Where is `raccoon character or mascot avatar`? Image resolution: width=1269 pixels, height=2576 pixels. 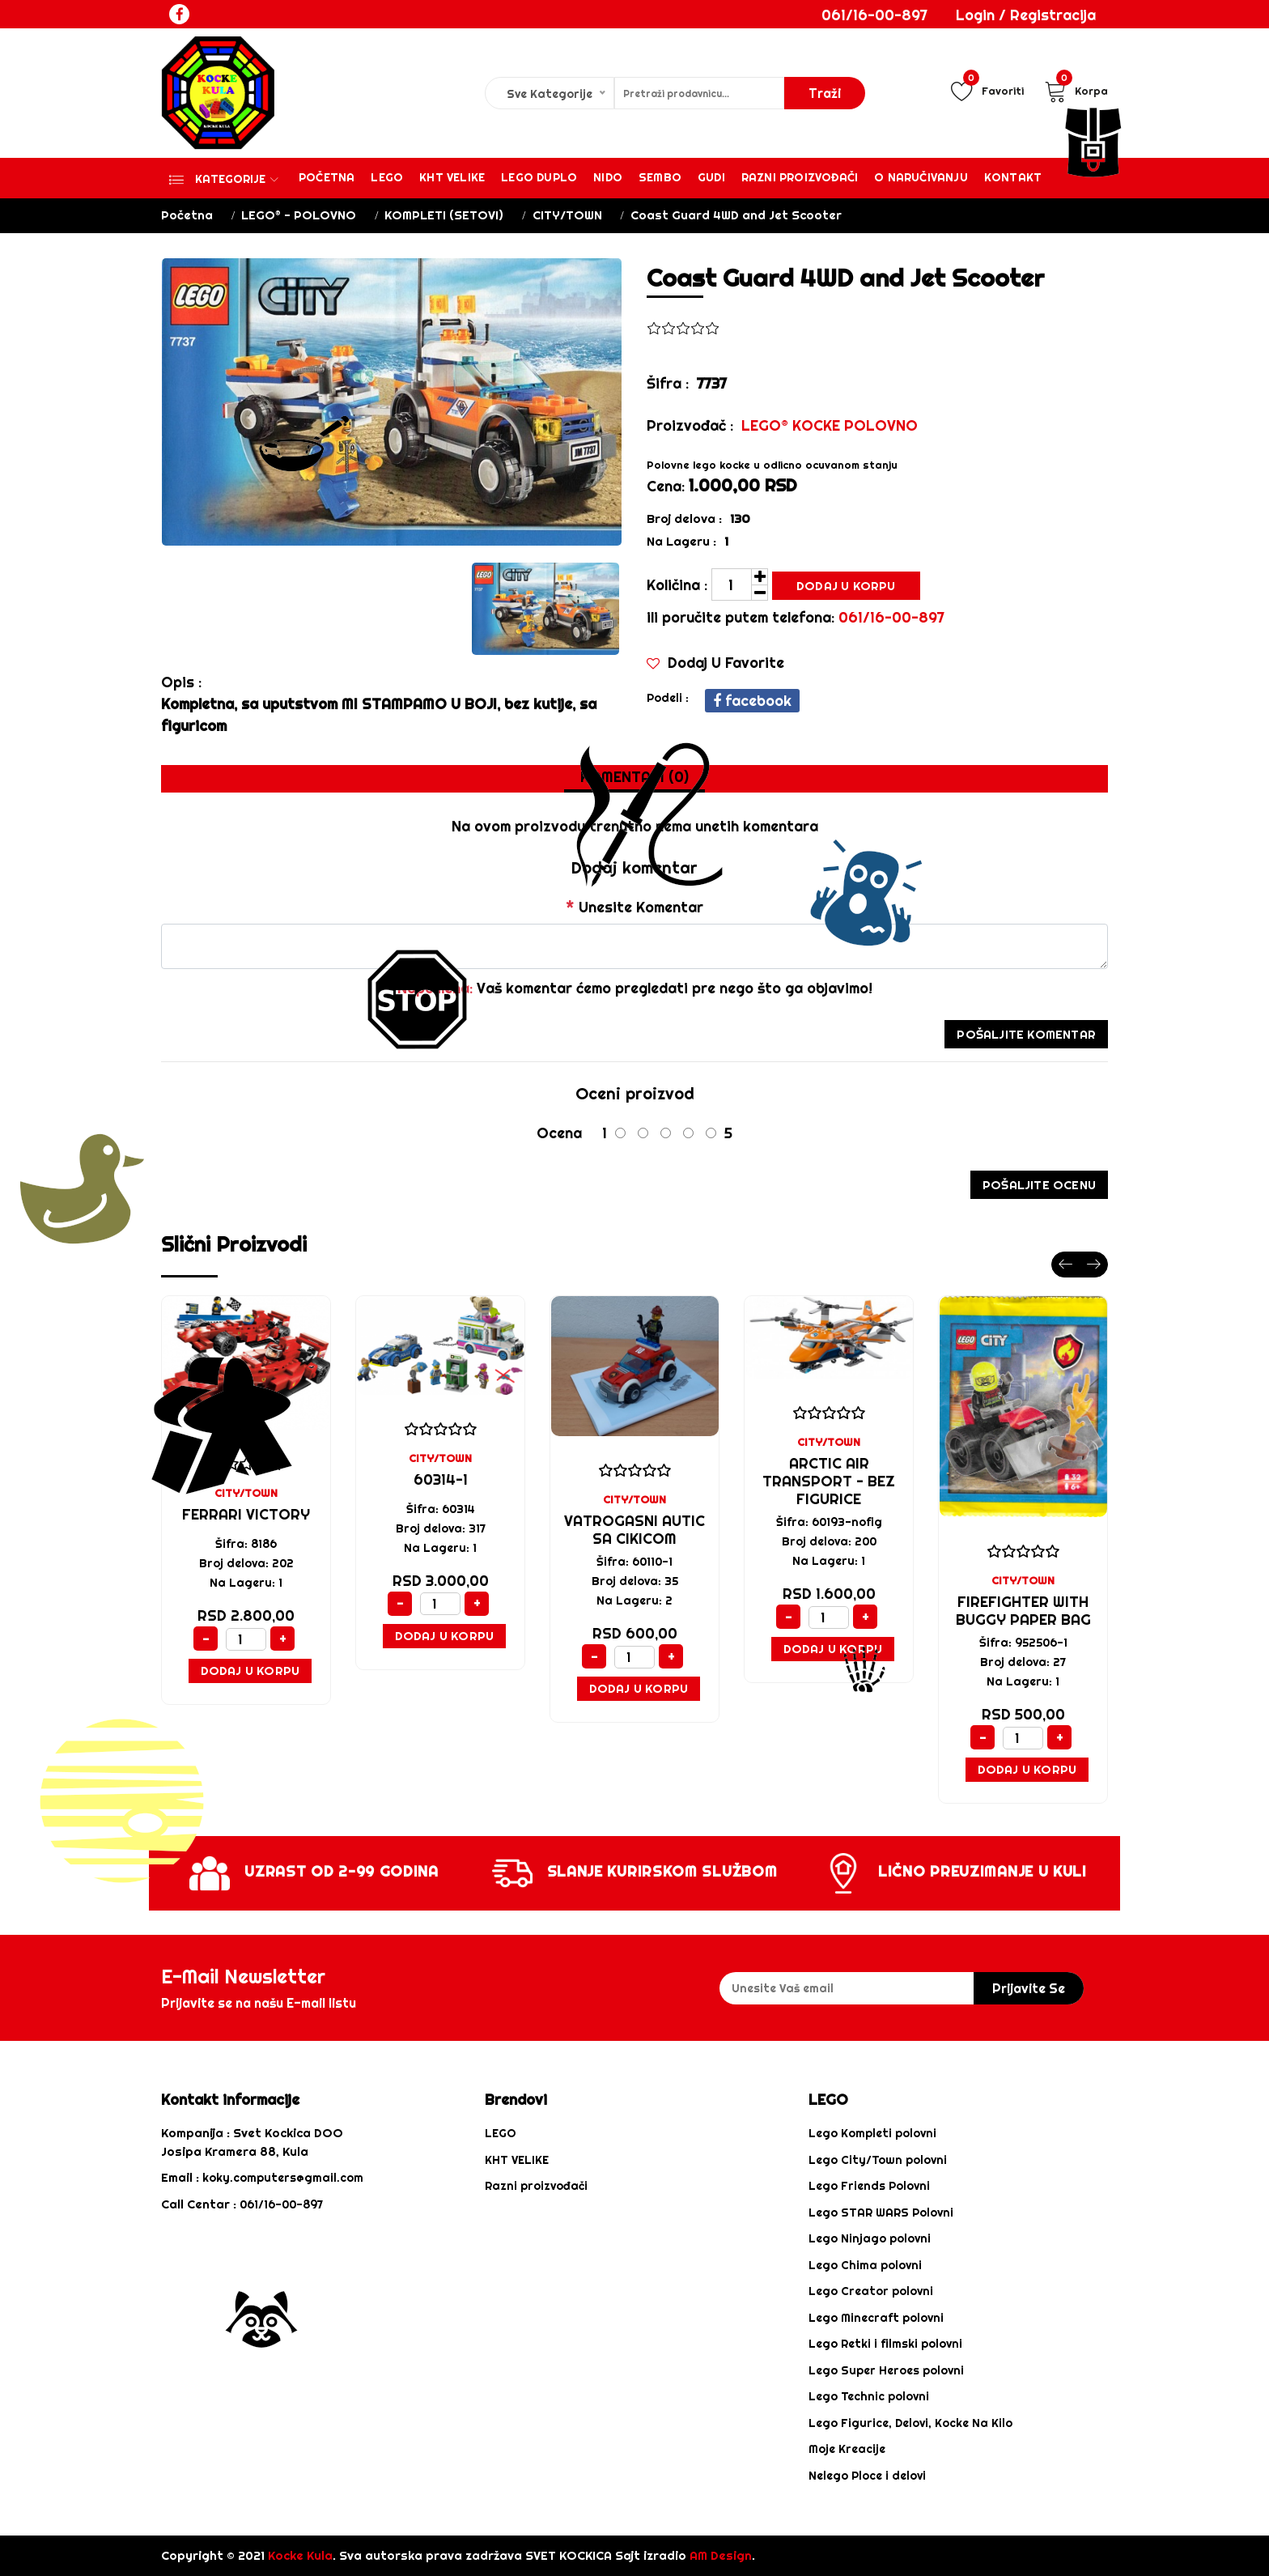 raccoon character or mascot avatar is located at coordinates (261, 2319).